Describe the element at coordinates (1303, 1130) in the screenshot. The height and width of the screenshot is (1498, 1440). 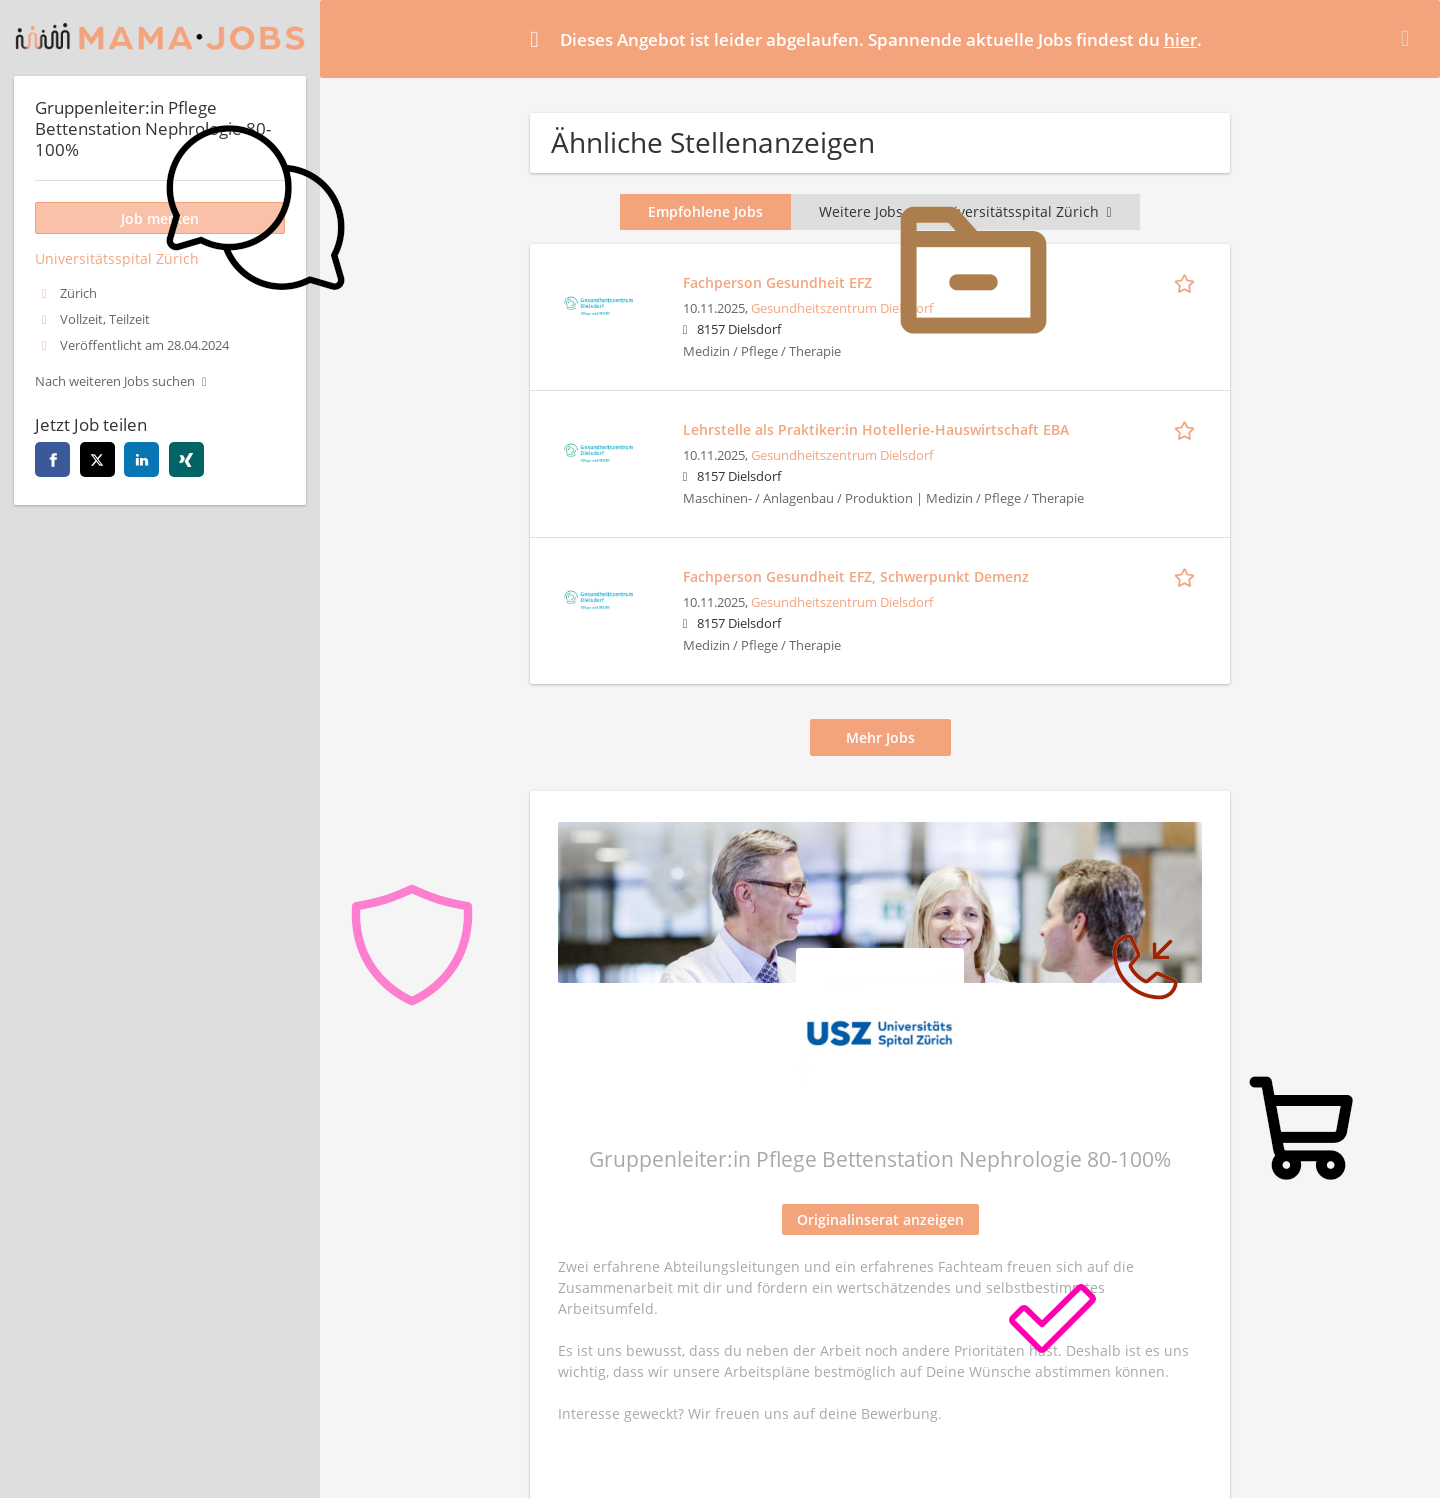
I see `view your shopping cart` at that location.